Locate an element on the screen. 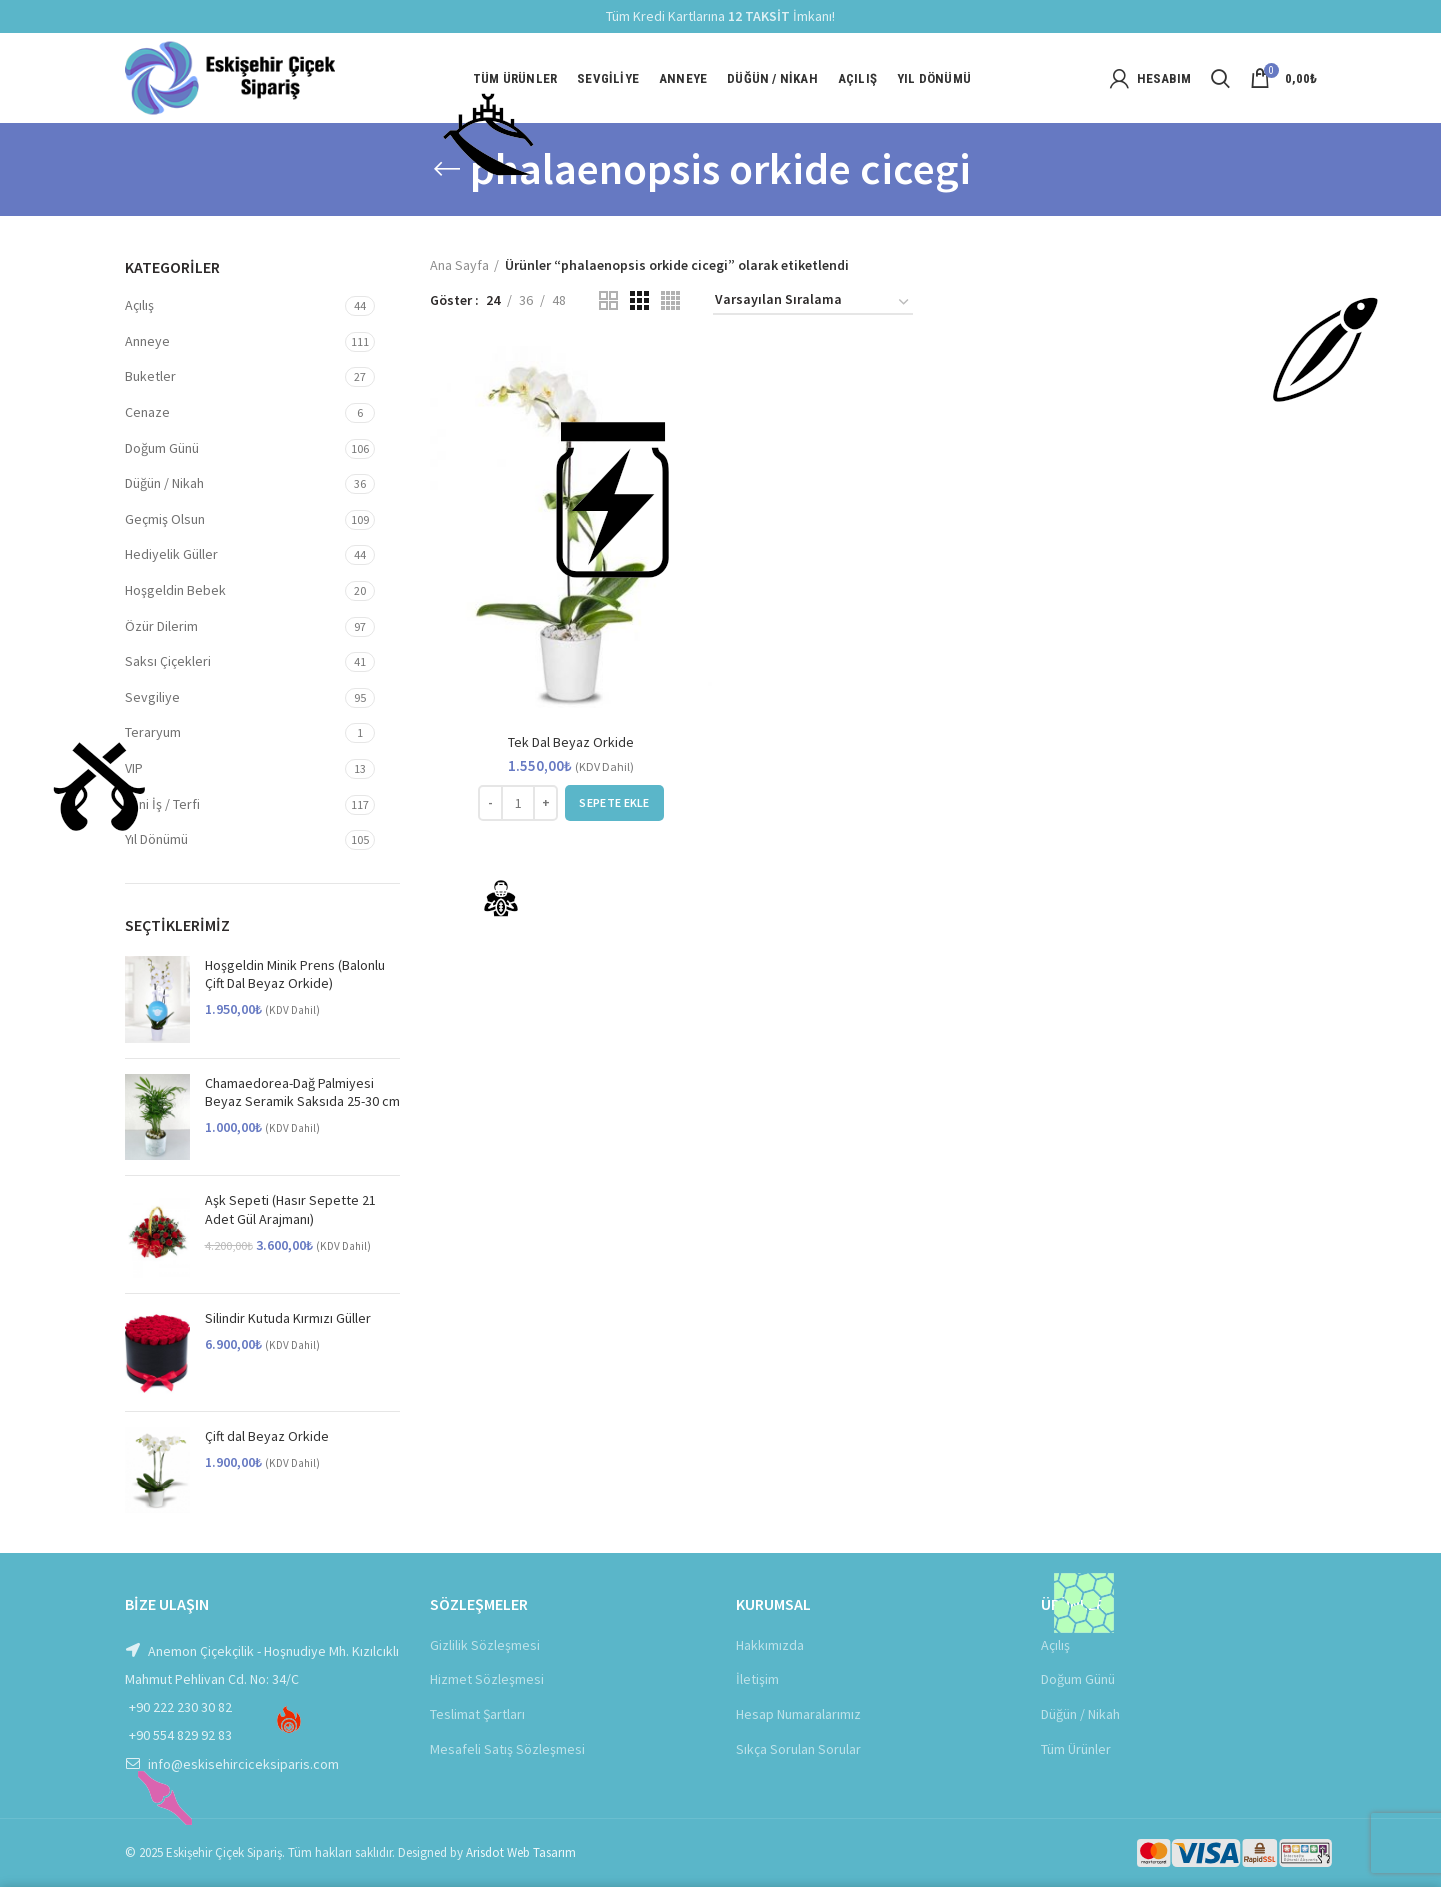 The width and height of the screenshot is (1441, 1887). activate fire vision or heat detection mode is located at coordinates (288, 1719).